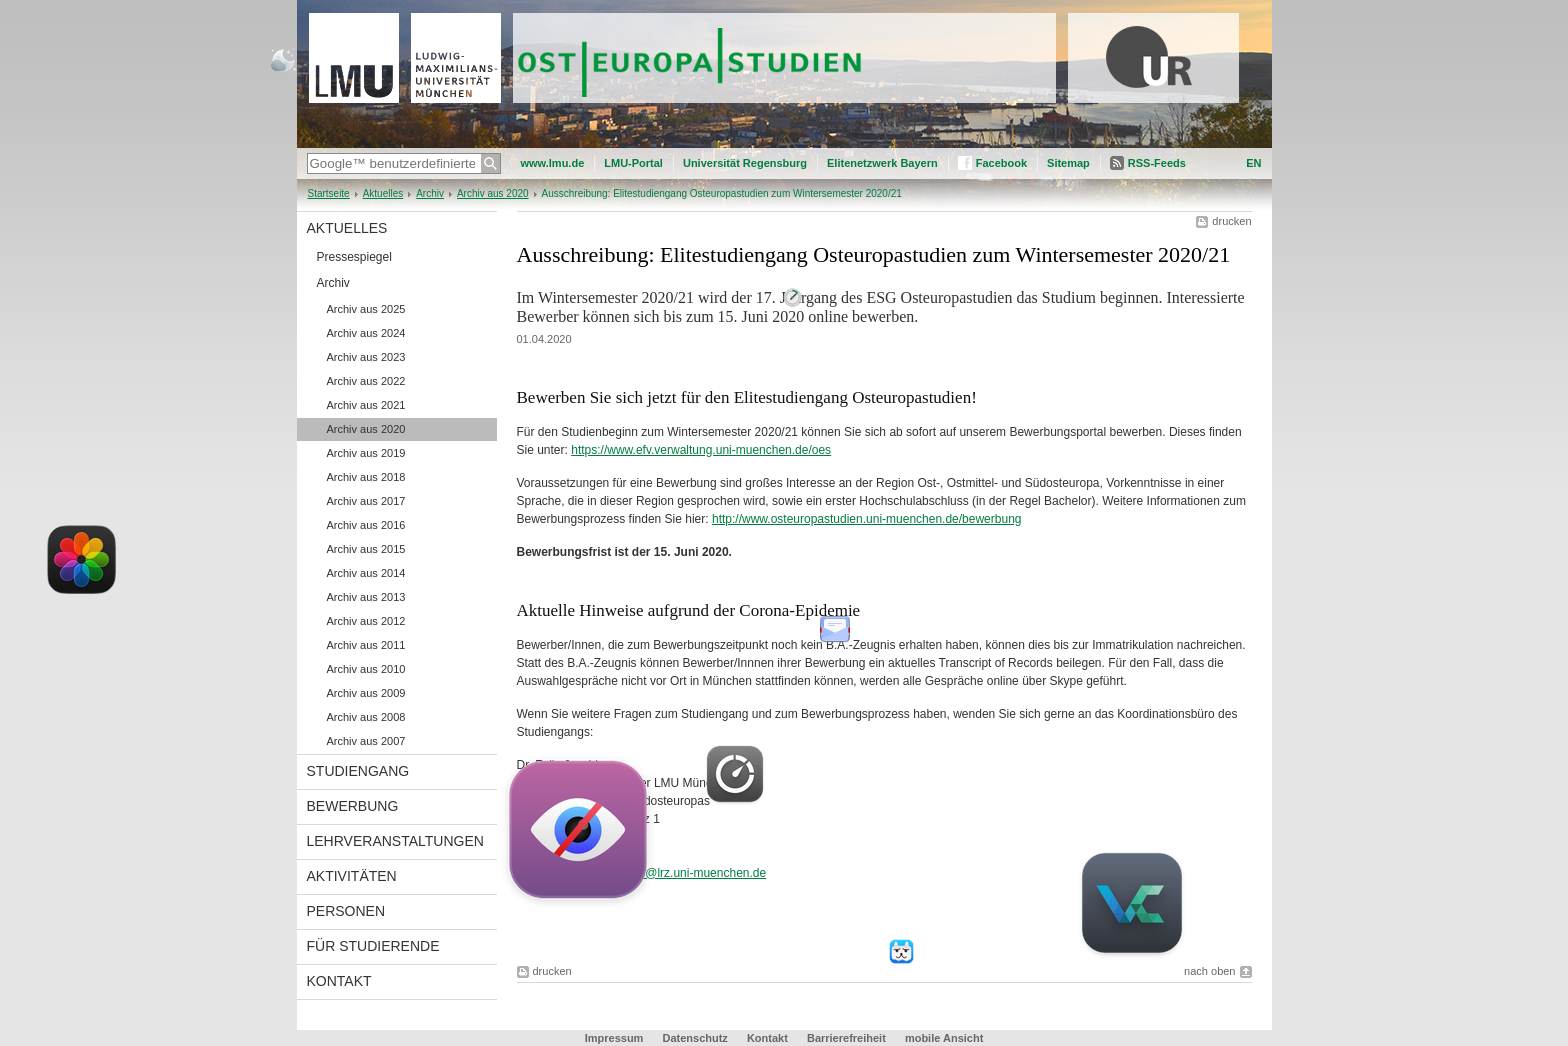 Image resolution: width=1568 pixels, height=1046 pixels. Describe the element at coordinates (735, 774) in the screenshot. I see `open stacer system optimizer` at that location.